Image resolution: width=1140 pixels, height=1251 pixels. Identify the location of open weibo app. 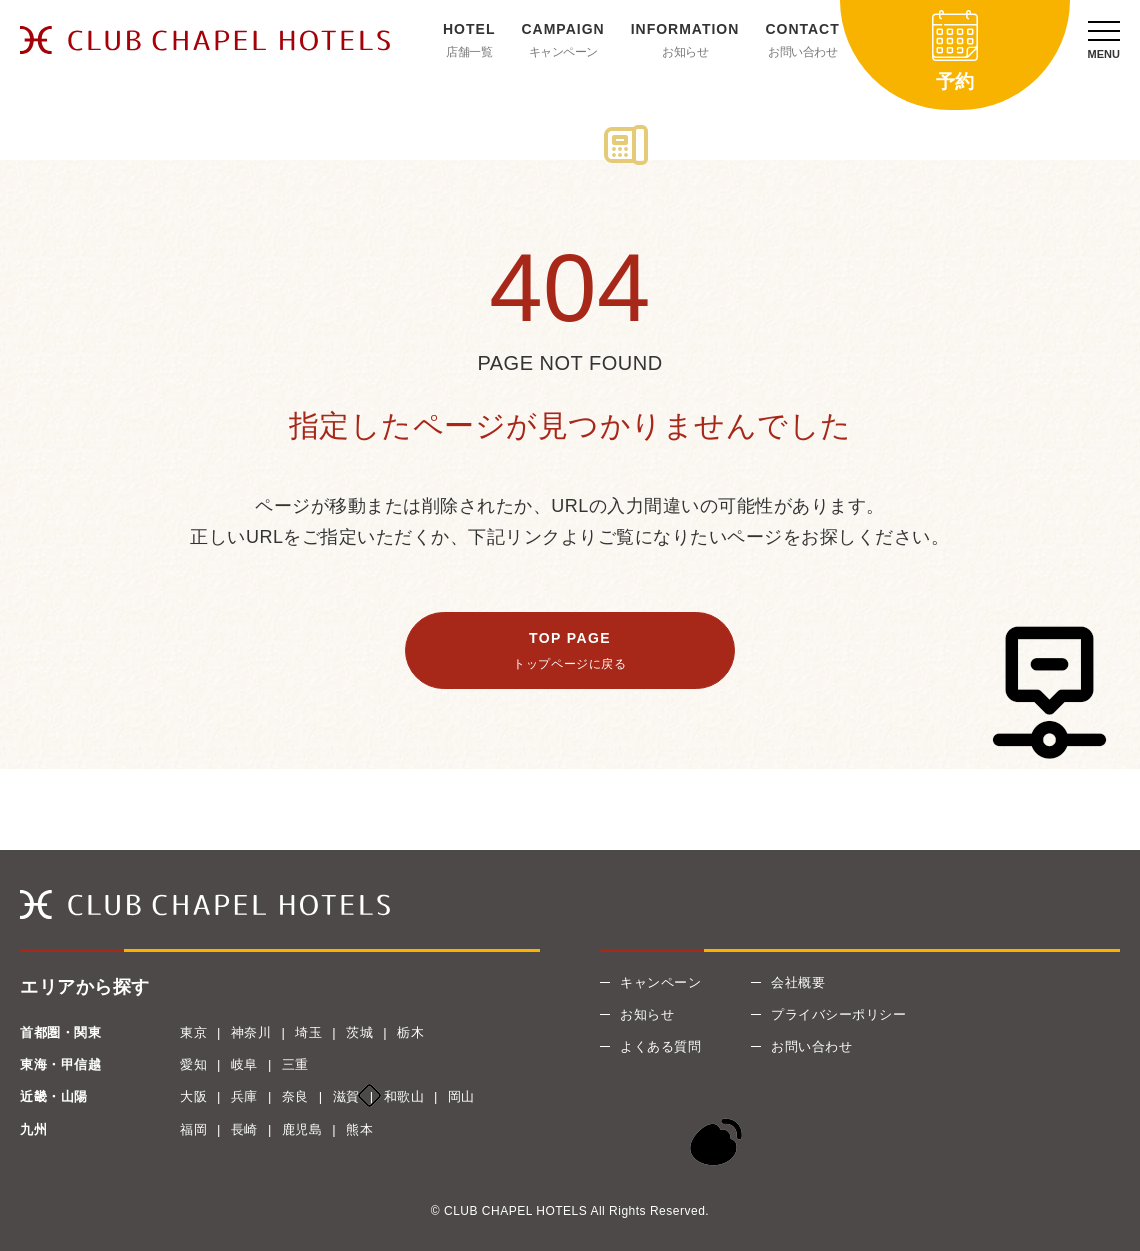
(716, 1142).